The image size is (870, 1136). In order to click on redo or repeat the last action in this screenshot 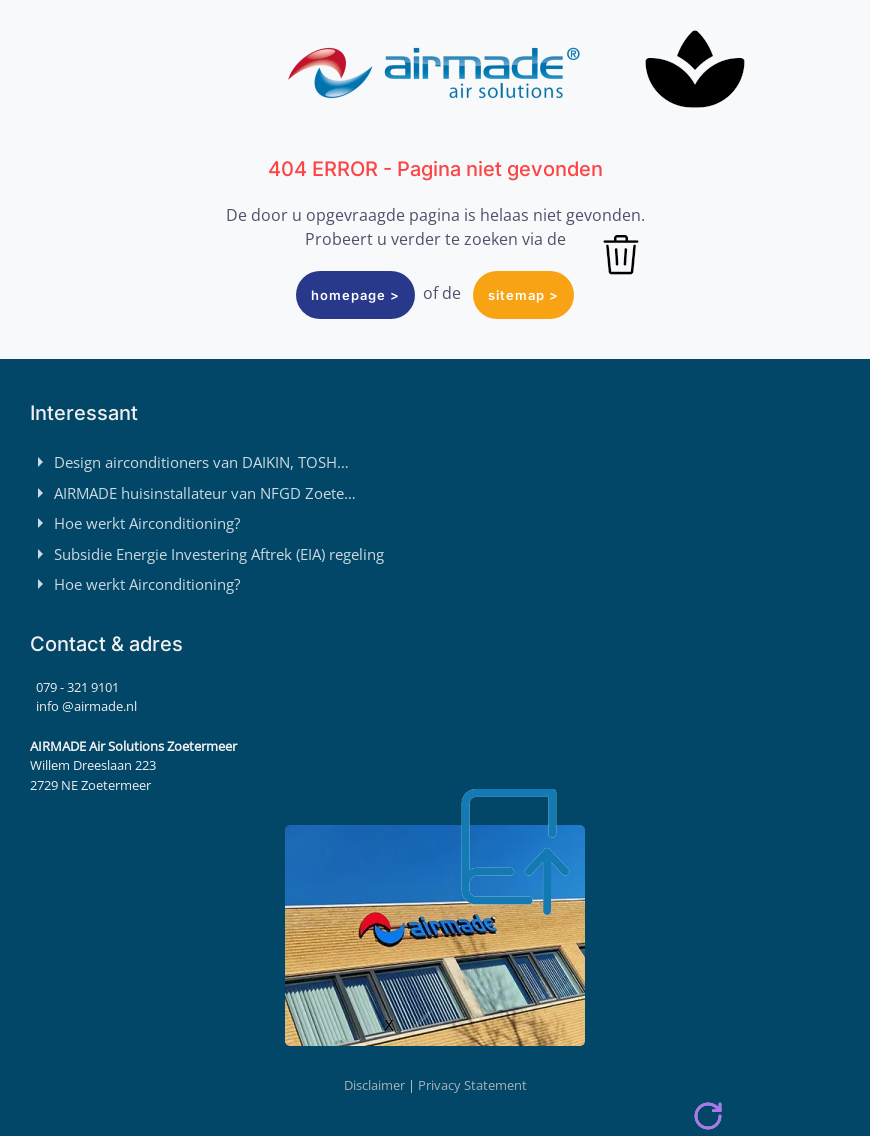, I will do `click(708, 1116)`.